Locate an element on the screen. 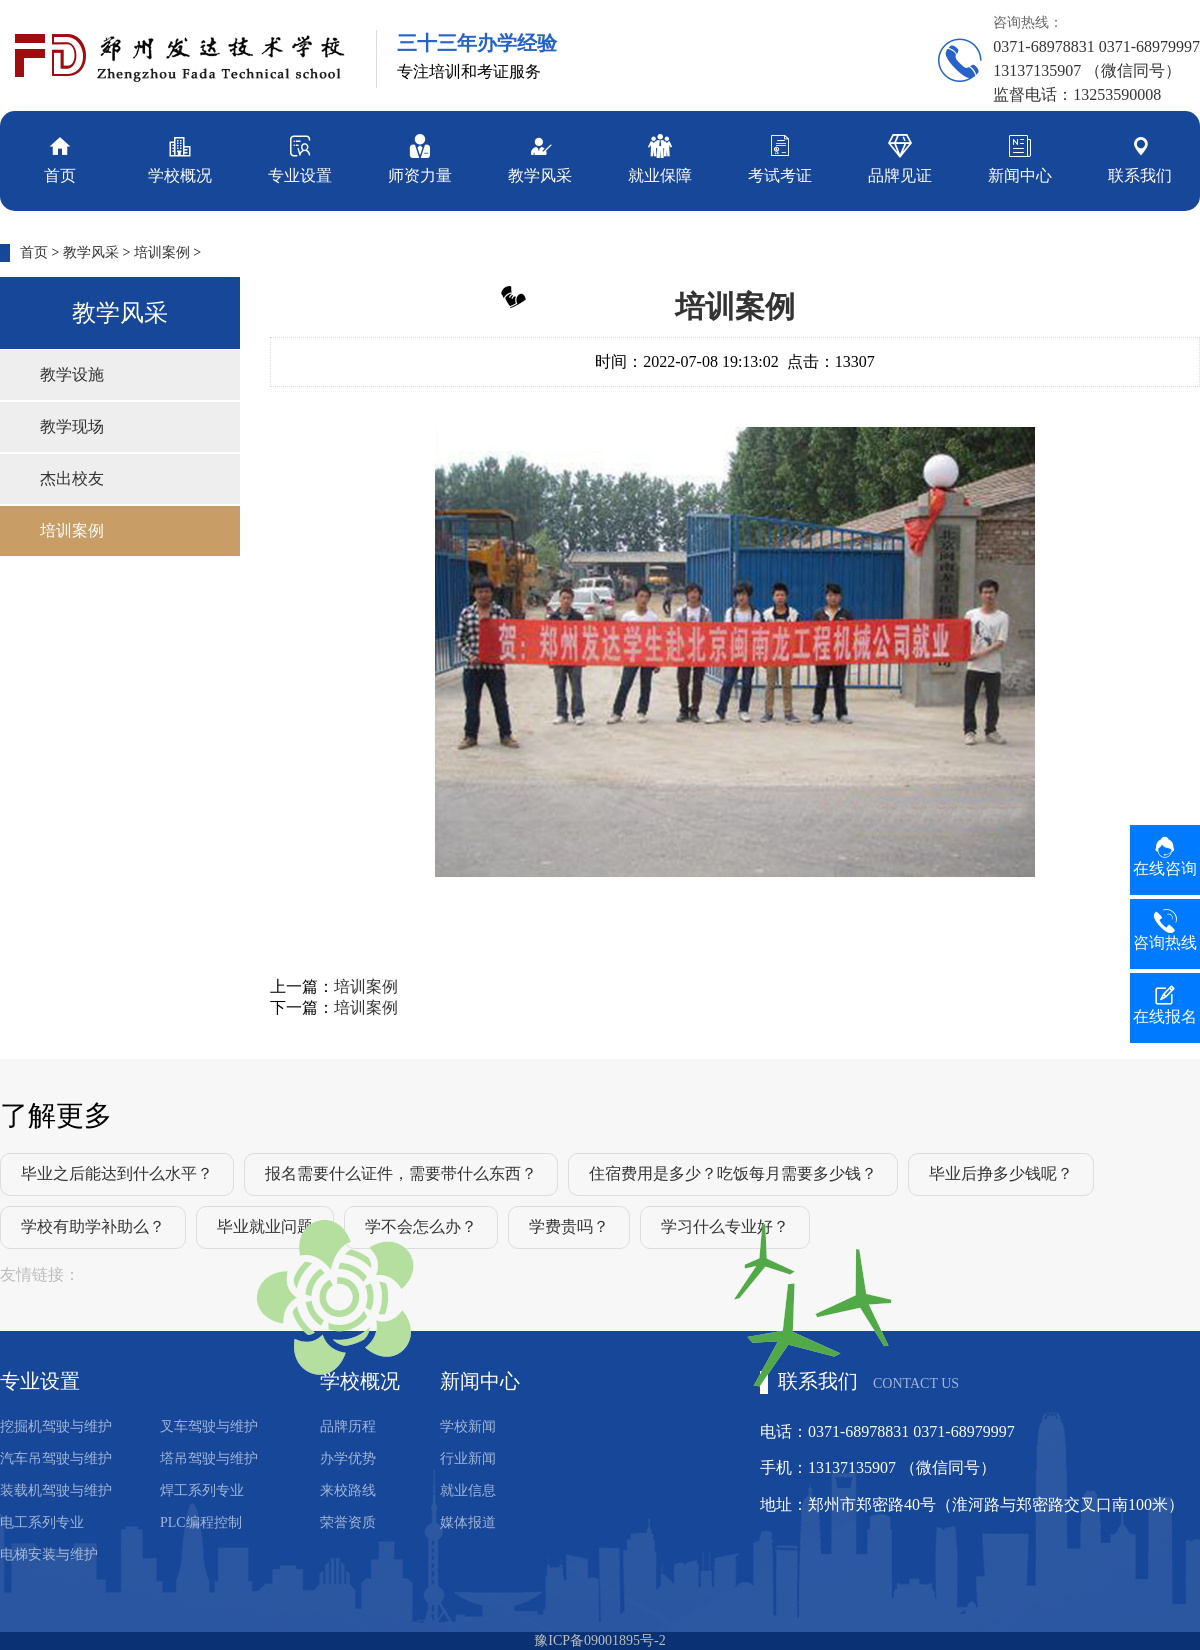  deploy caltrops to slow enemies is located at coordinates (812, 1305).